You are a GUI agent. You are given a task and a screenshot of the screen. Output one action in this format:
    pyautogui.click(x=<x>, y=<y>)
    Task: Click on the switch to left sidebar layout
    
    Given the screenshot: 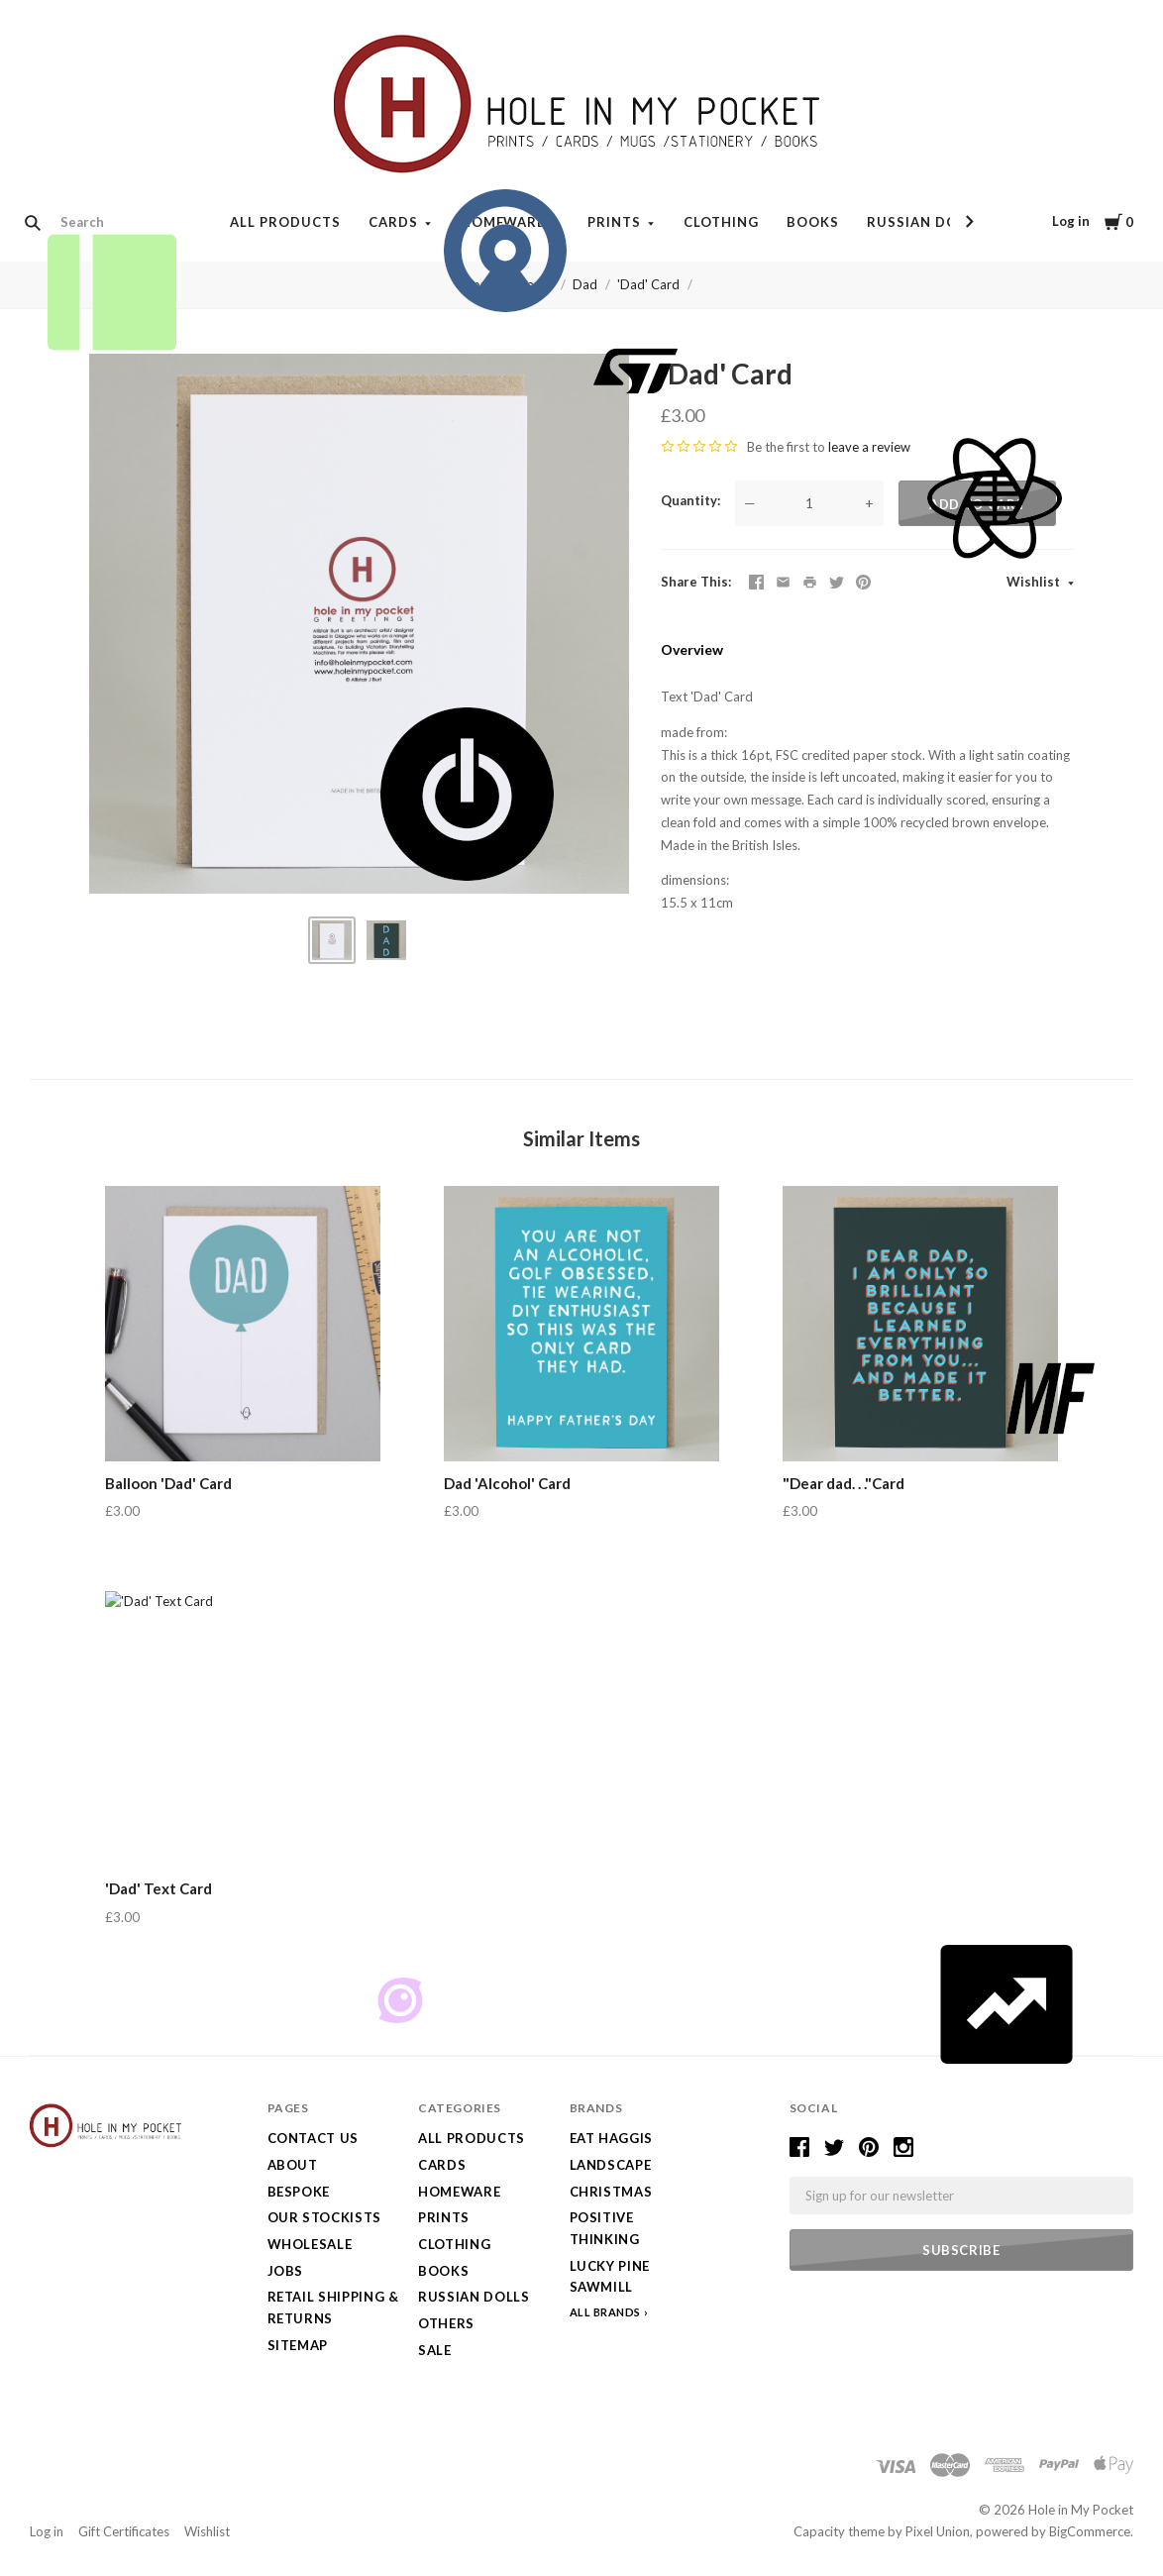 What is the action you would take?
    pyautogui.click(x=112, y=292)
    